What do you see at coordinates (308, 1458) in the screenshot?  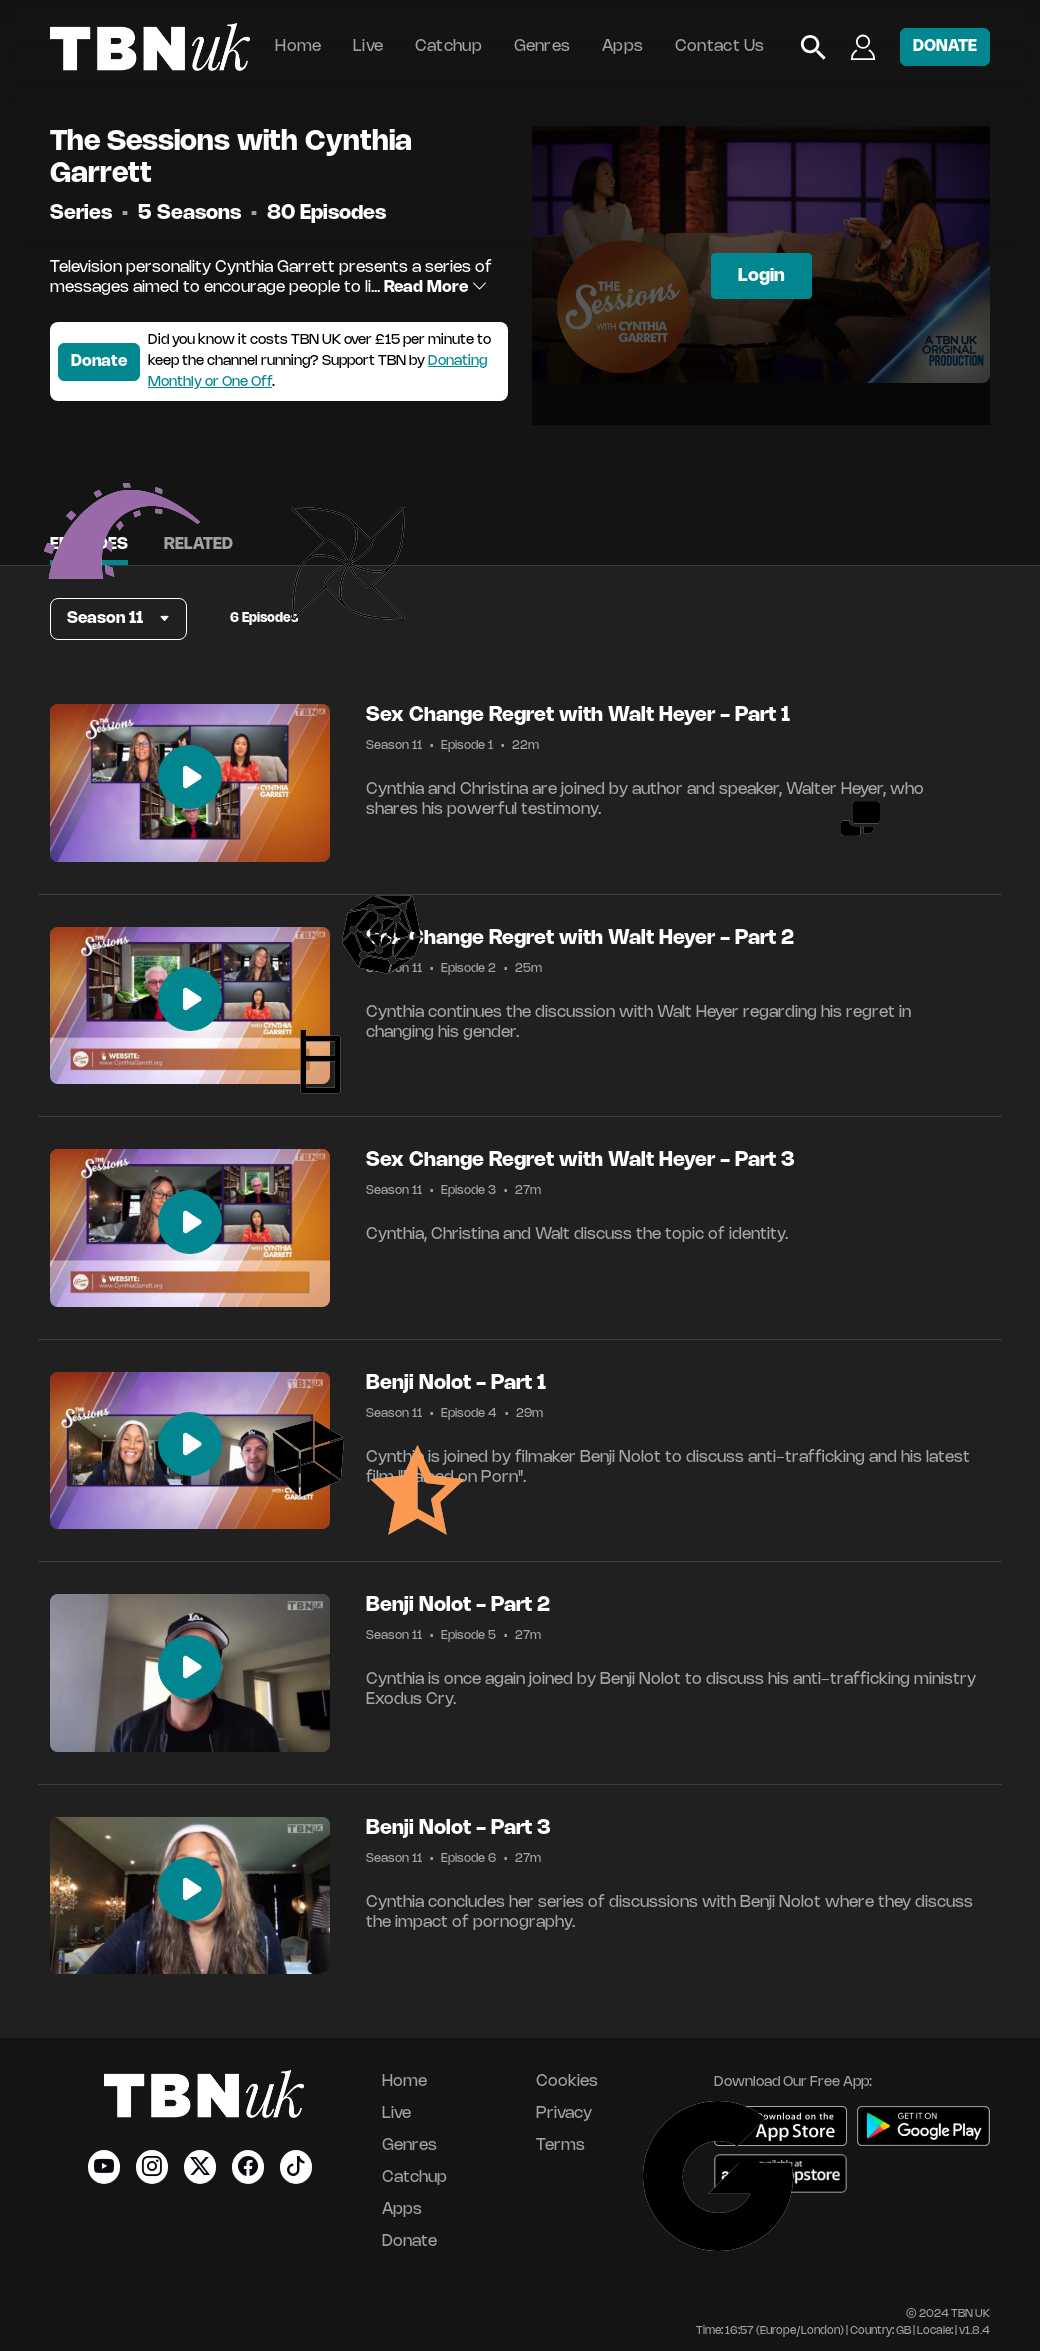 I see `gtk toolkit logo` at bounding box center [308, 1458].